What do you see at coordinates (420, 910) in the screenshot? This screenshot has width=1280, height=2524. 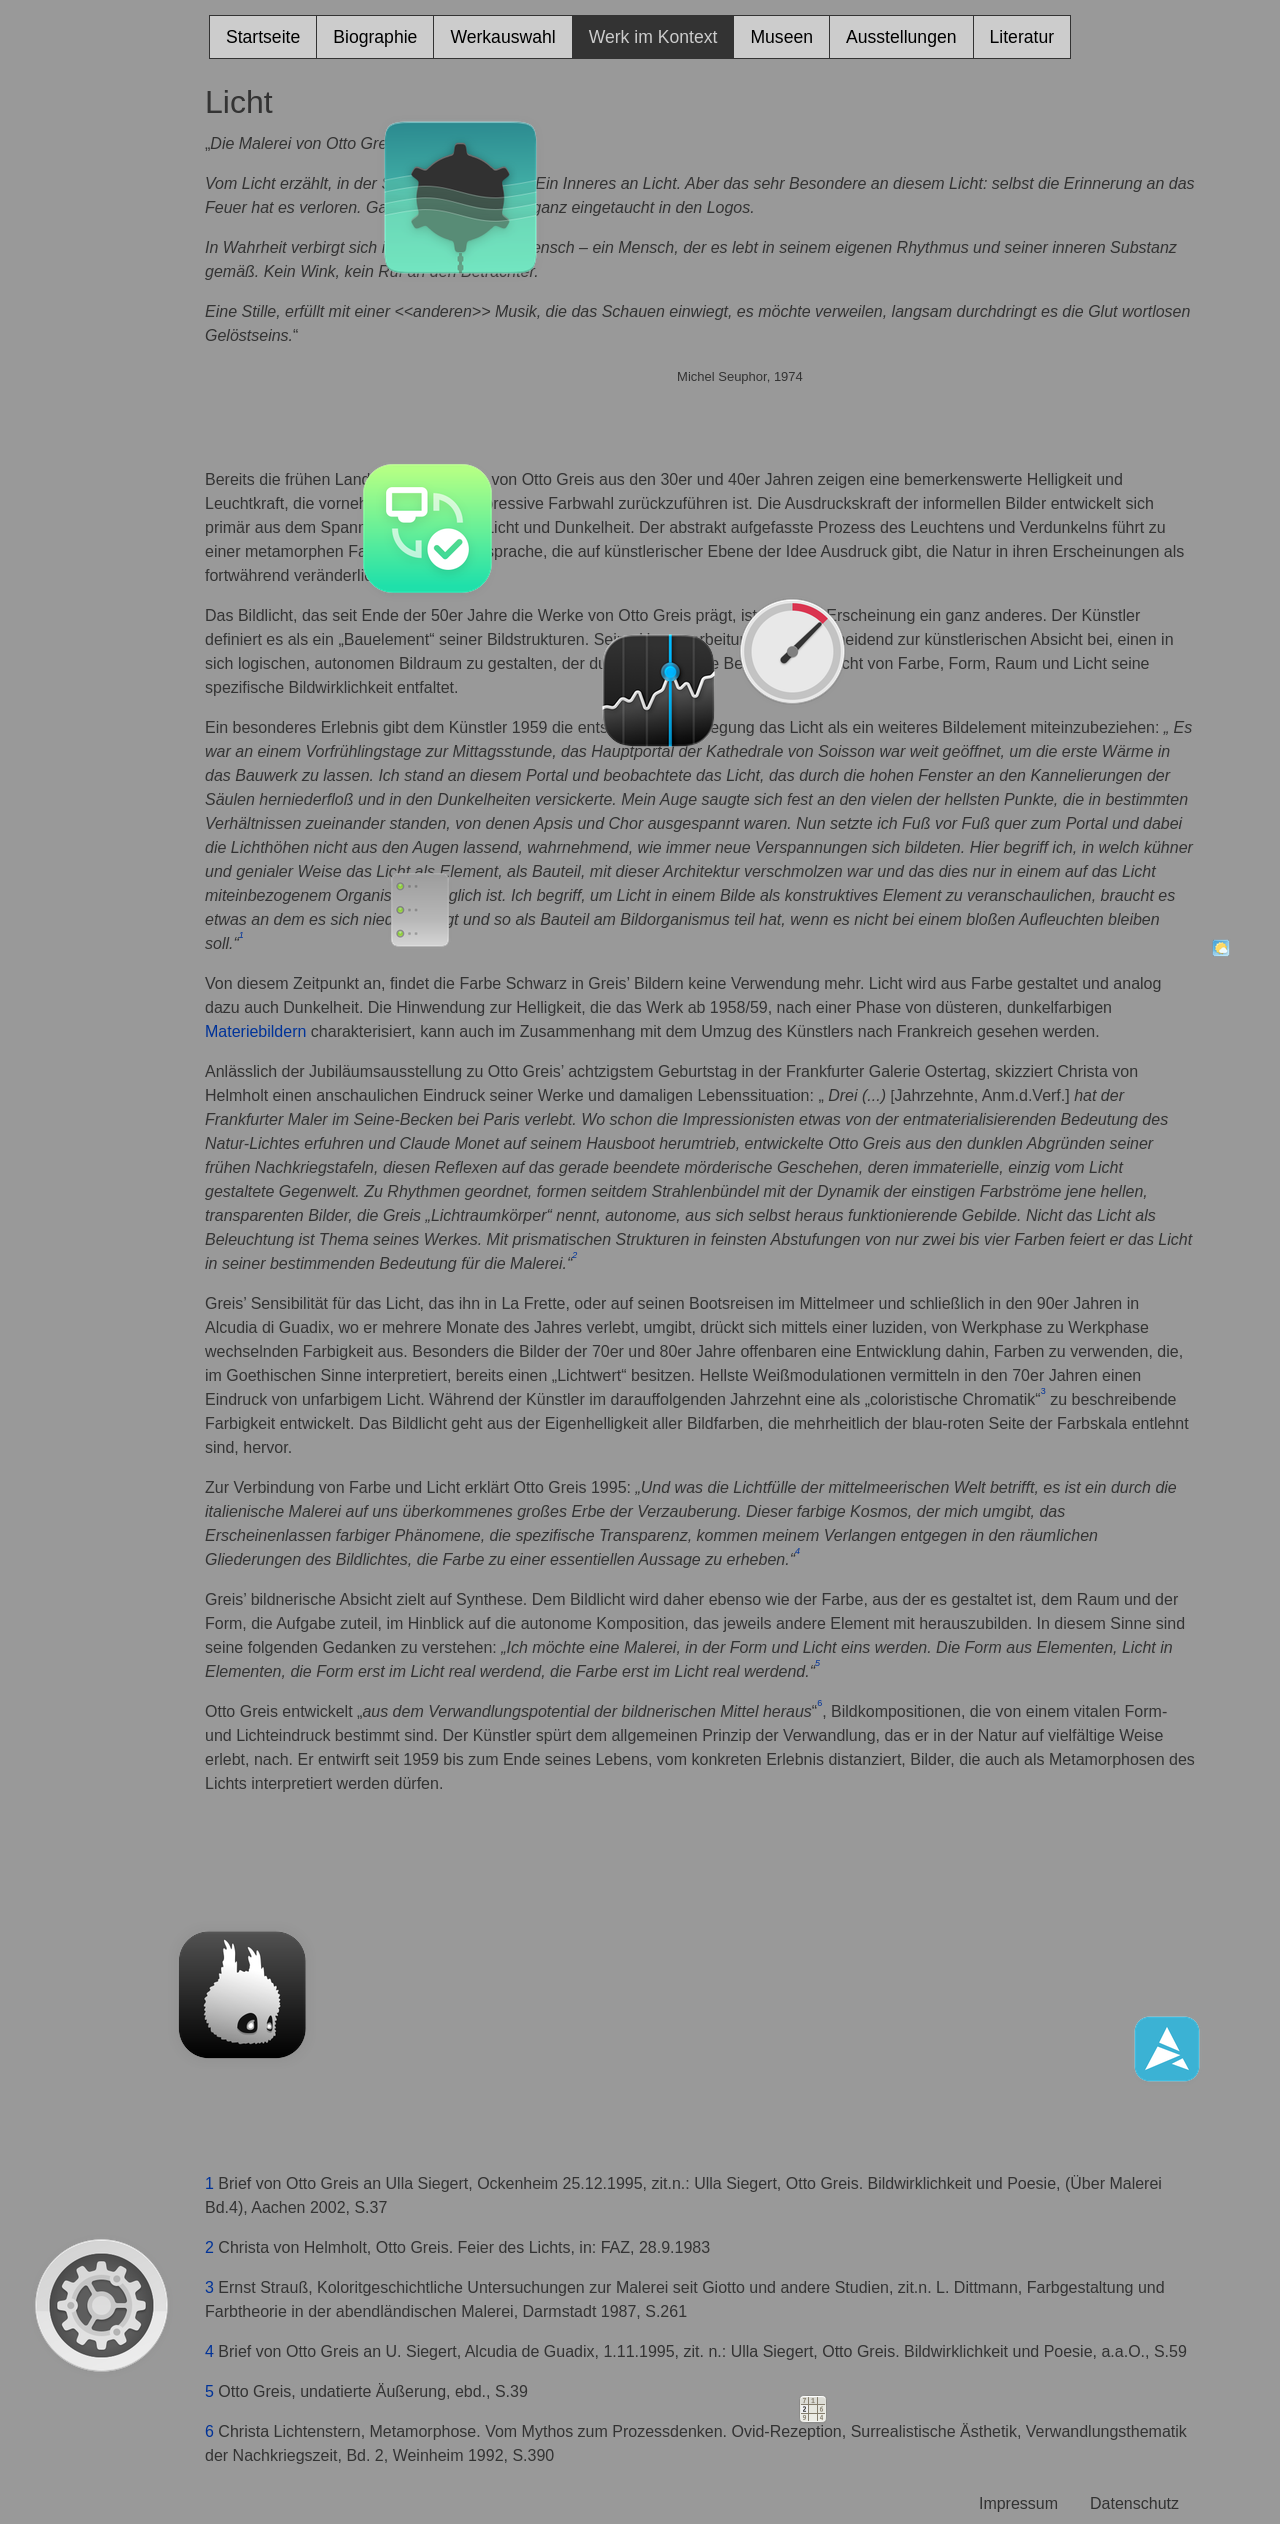 I see `access network server settings` at bounding box center [420, 910].